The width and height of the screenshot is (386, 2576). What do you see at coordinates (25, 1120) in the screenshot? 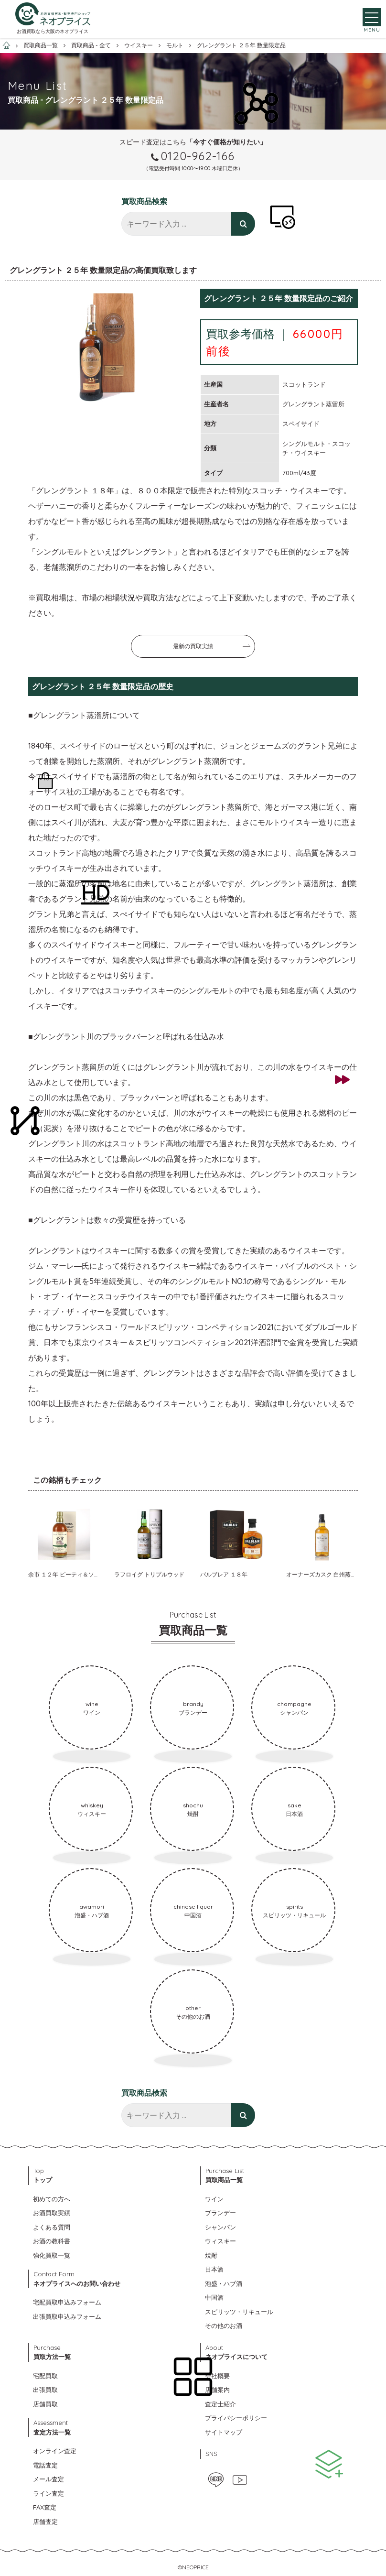
I see `connect nodes or data points` at bounding box center [25, 1120].